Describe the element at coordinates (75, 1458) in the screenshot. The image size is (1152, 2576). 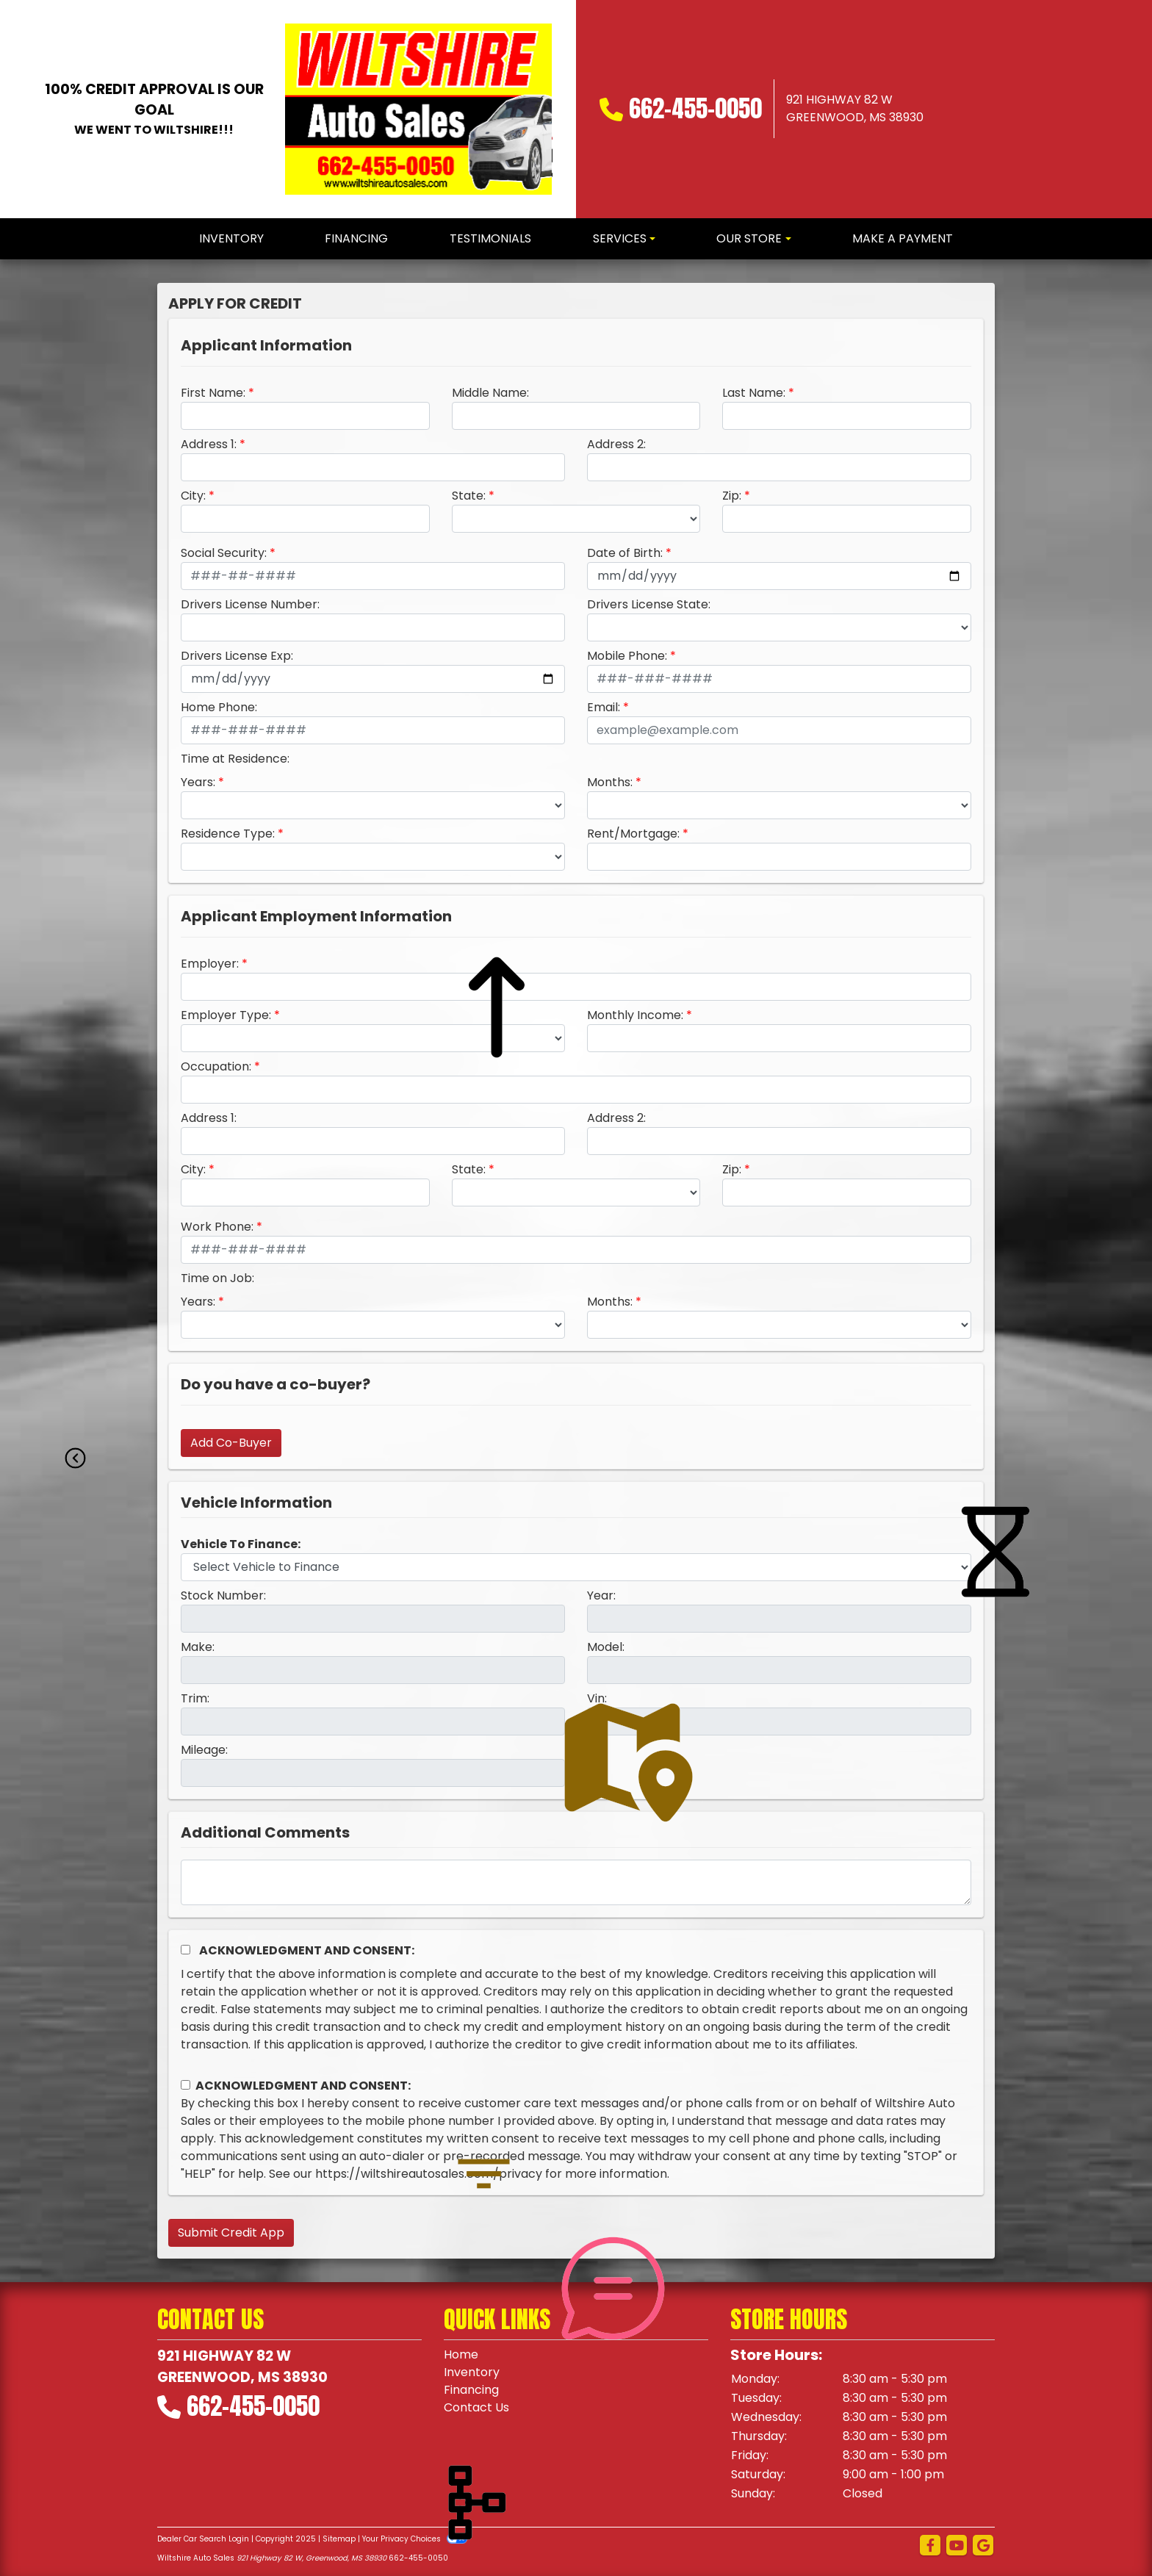
I see `go back to the previous screen` at that location.